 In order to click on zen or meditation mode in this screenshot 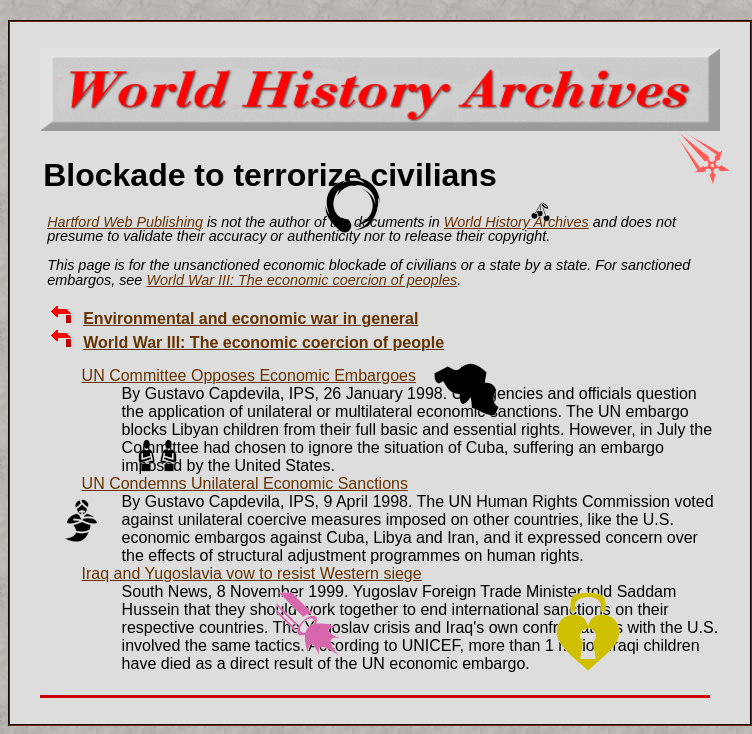, I will do `click(353, 205)`.